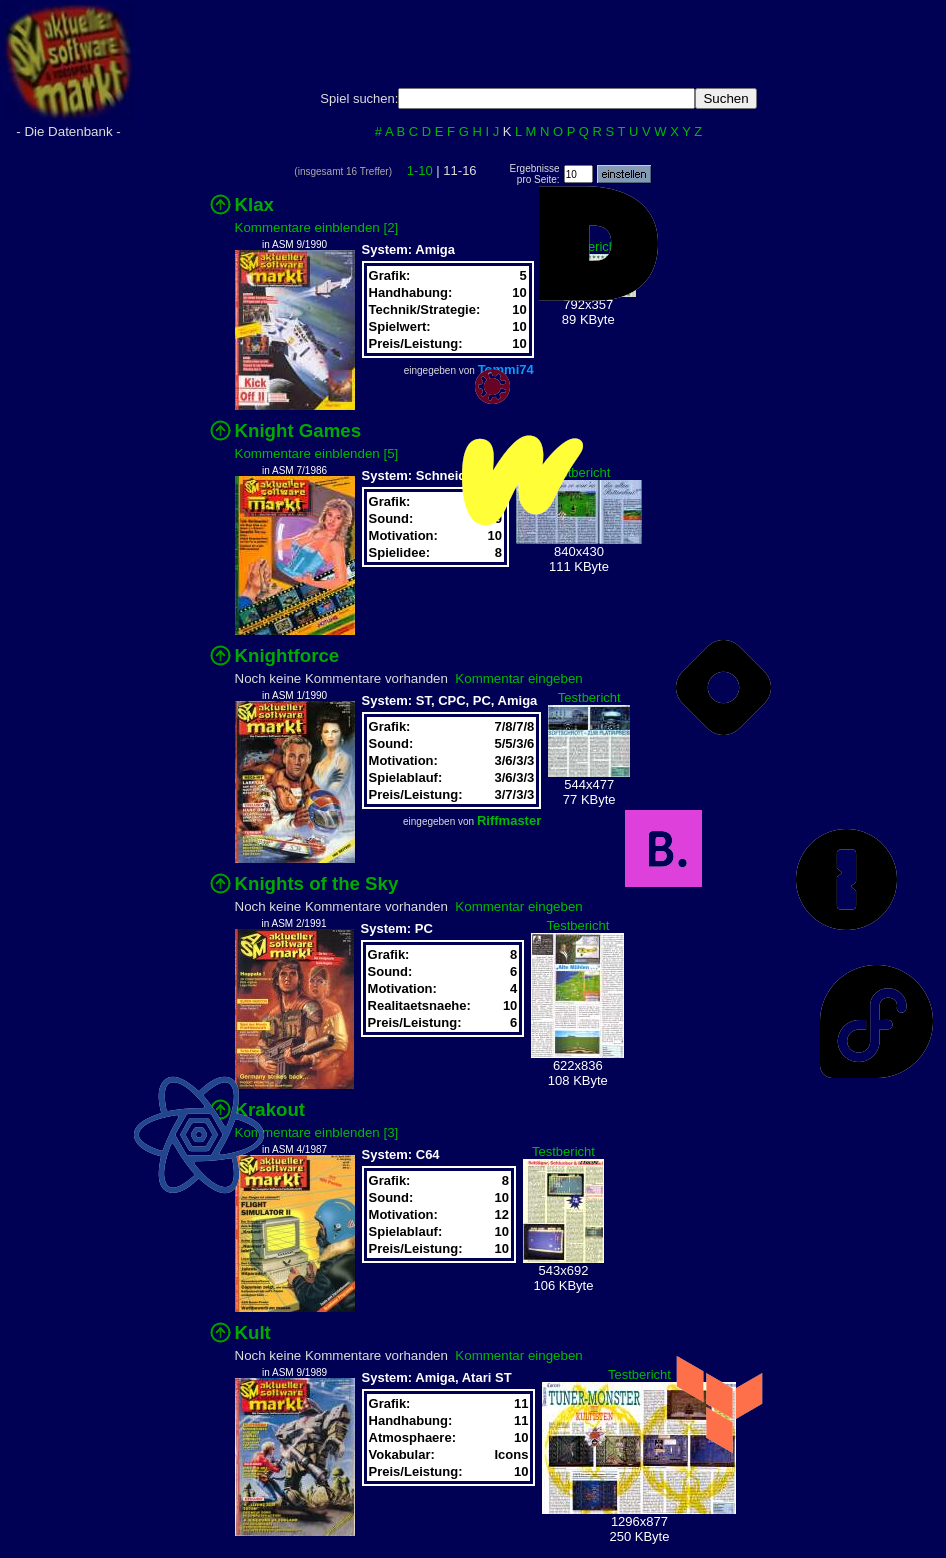  I want to click on HashiCorp Terraform branding or logo, so click(719, 1404).